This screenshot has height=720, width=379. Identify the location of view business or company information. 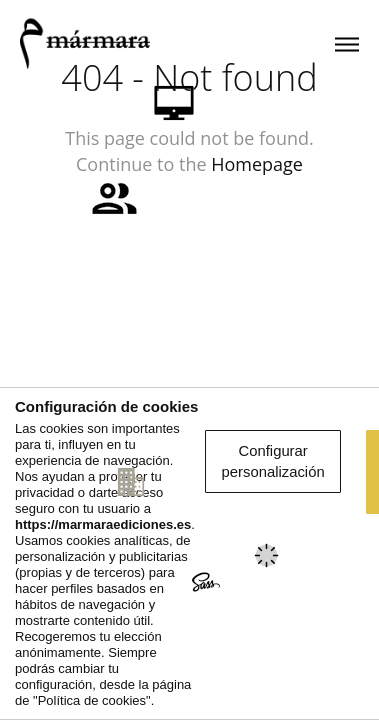
(131, 482).